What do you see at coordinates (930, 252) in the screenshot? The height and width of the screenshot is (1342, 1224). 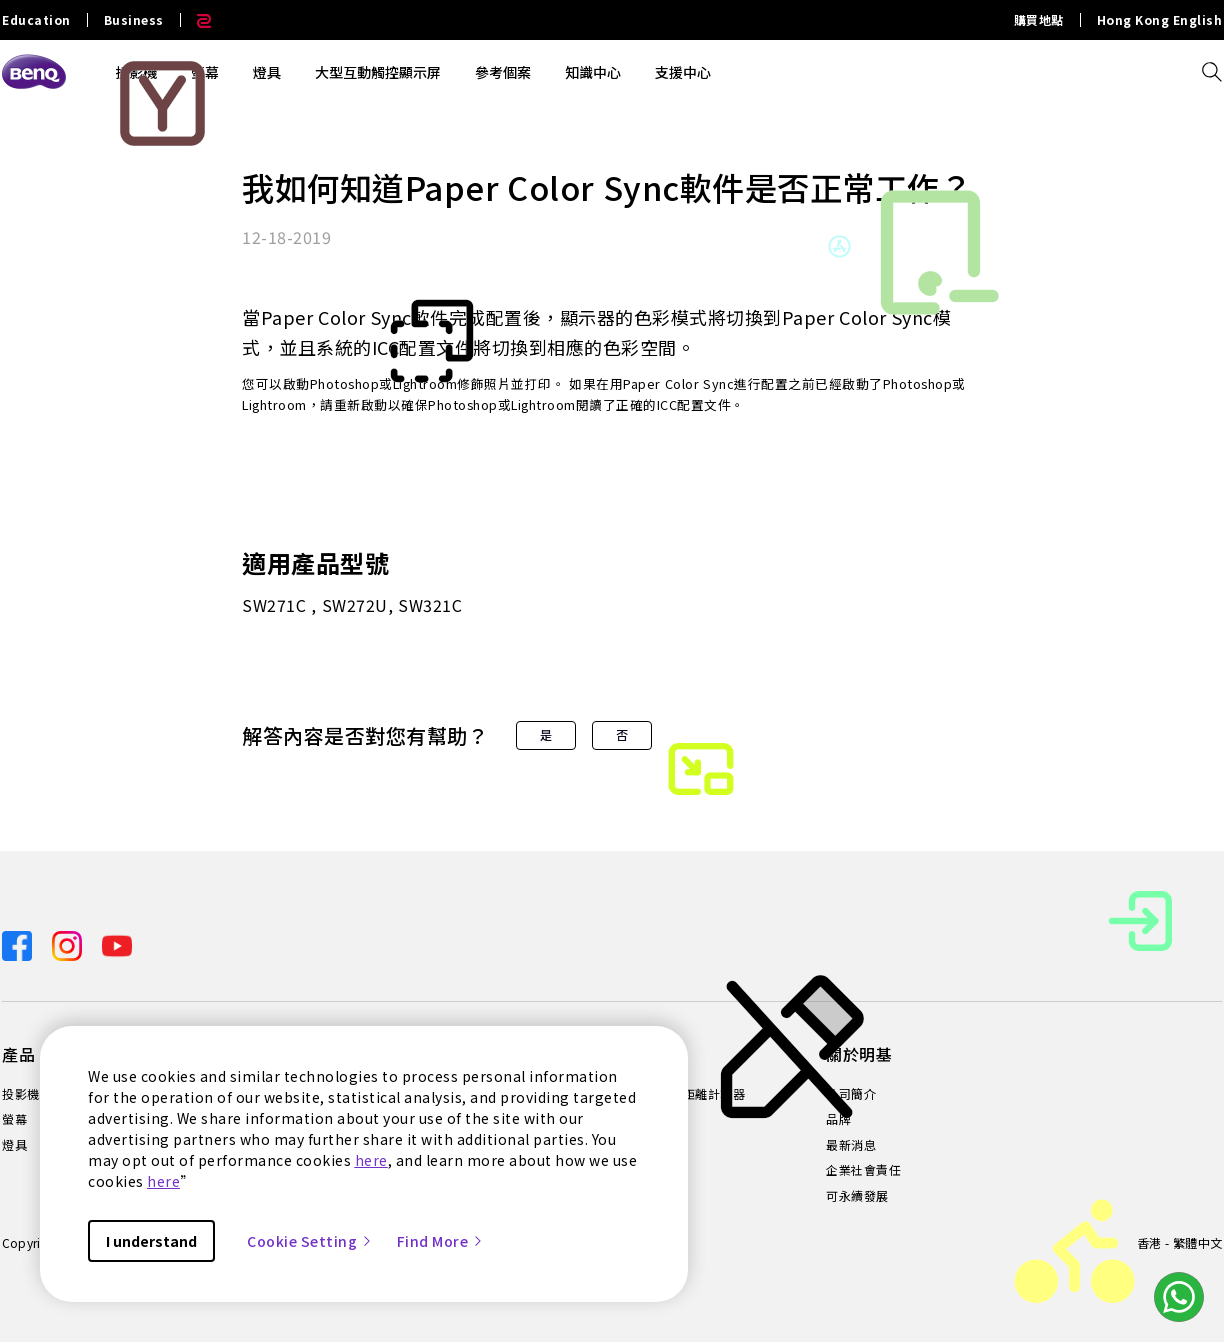 I see `remove a tablet device` at bounding box center [930, 252].